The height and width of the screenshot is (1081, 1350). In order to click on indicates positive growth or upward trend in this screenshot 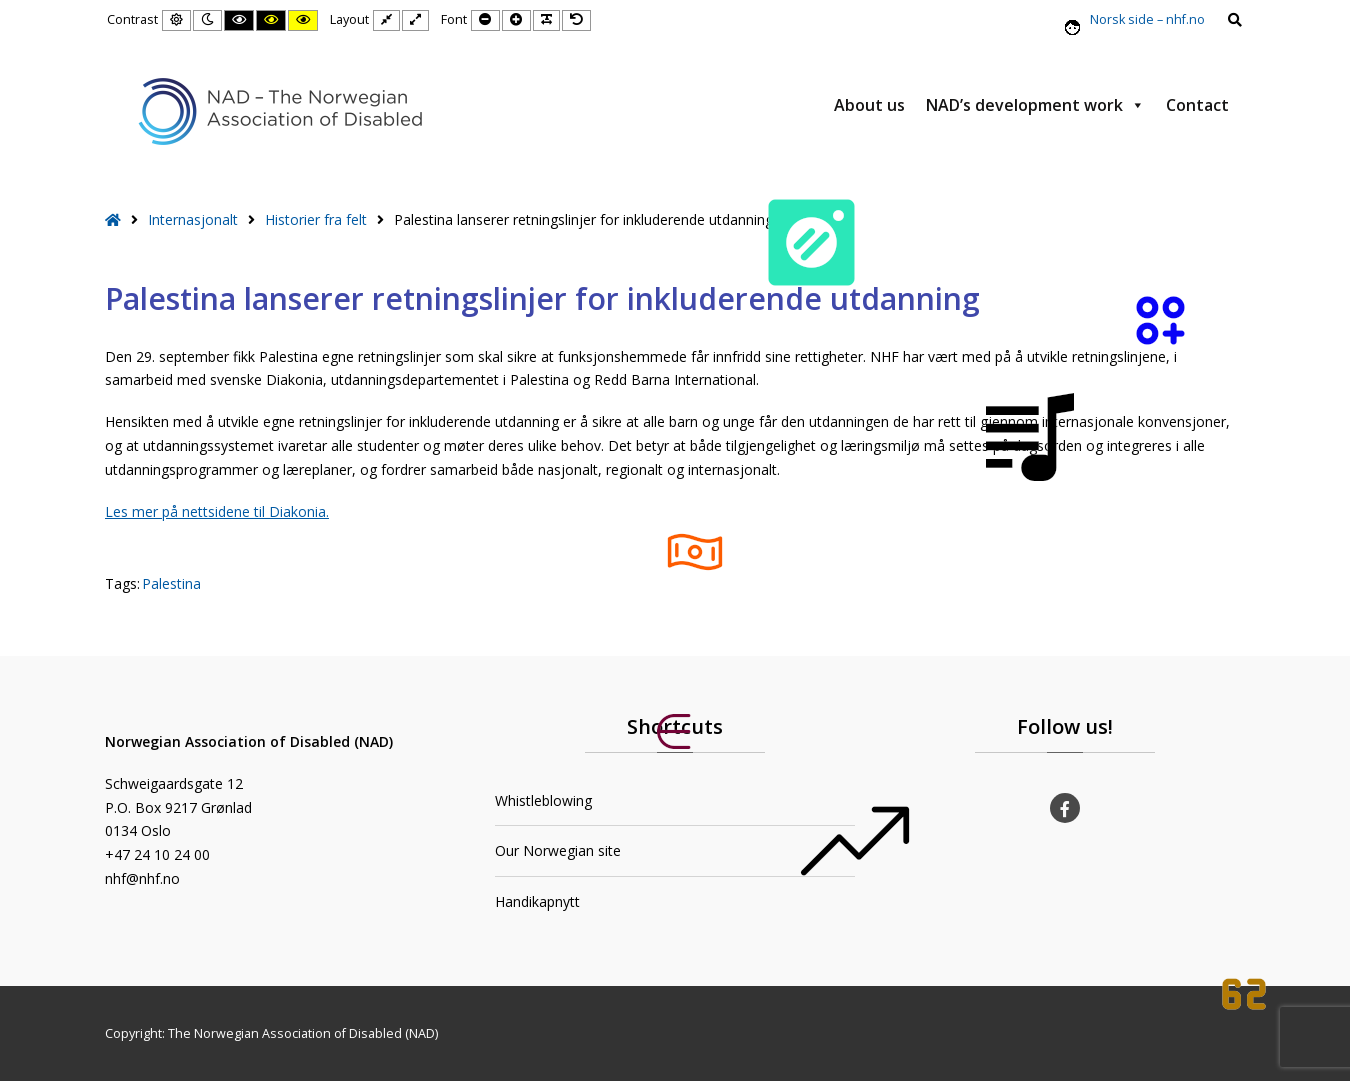, I will do `click(855, 845)`.